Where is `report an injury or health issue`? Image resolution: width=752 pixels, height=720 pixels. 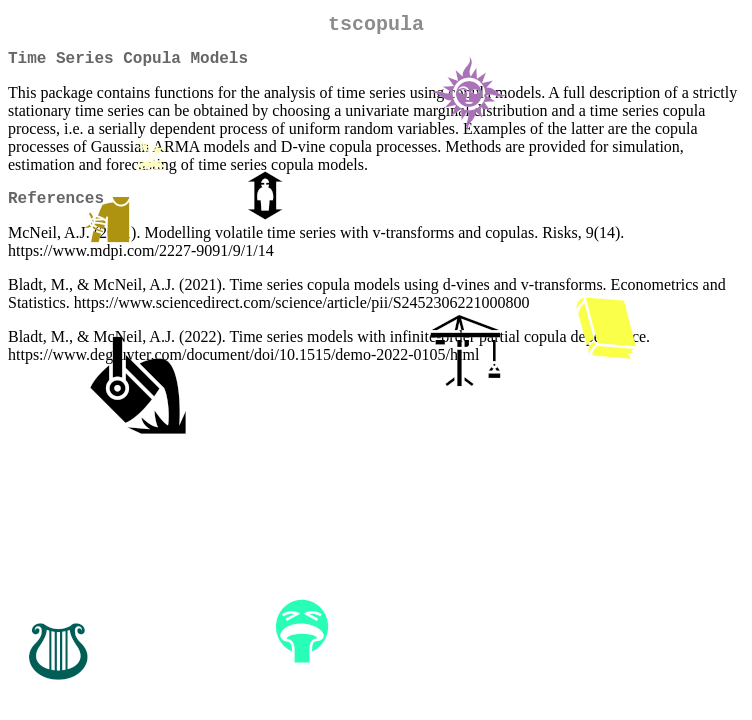
report an injury or health issue is located at coordinates (106, 219).